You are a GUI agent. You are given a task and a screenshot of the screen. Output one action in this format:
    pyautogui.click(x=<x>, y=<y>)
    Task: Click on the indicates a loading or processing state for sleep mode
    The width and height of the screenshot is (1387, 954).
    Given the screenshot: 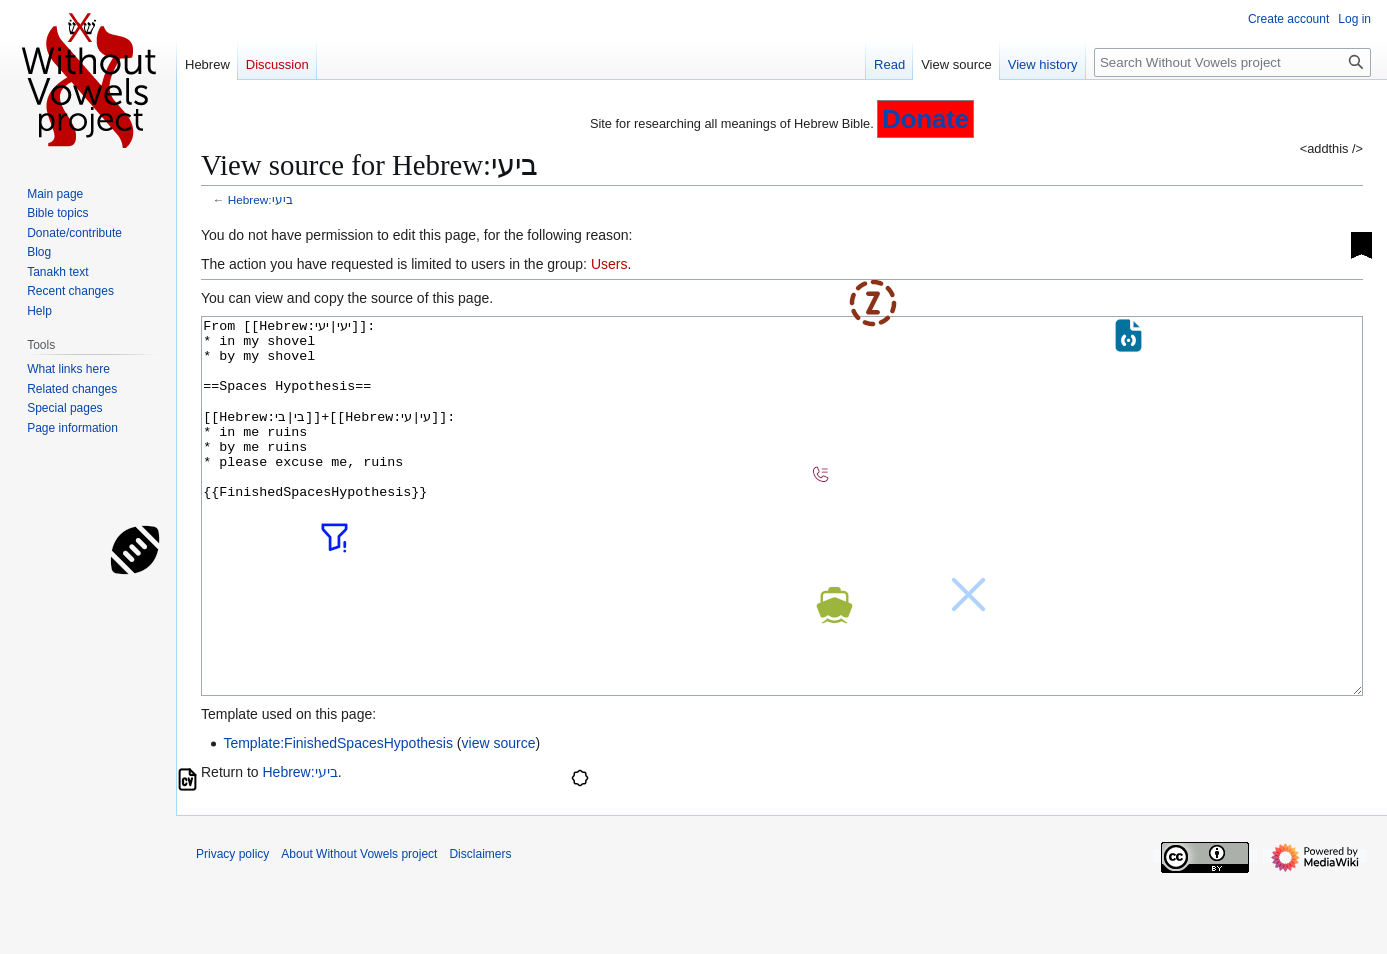 What is the action you would take?
    pyautogui.click(x=873, y=303)
    